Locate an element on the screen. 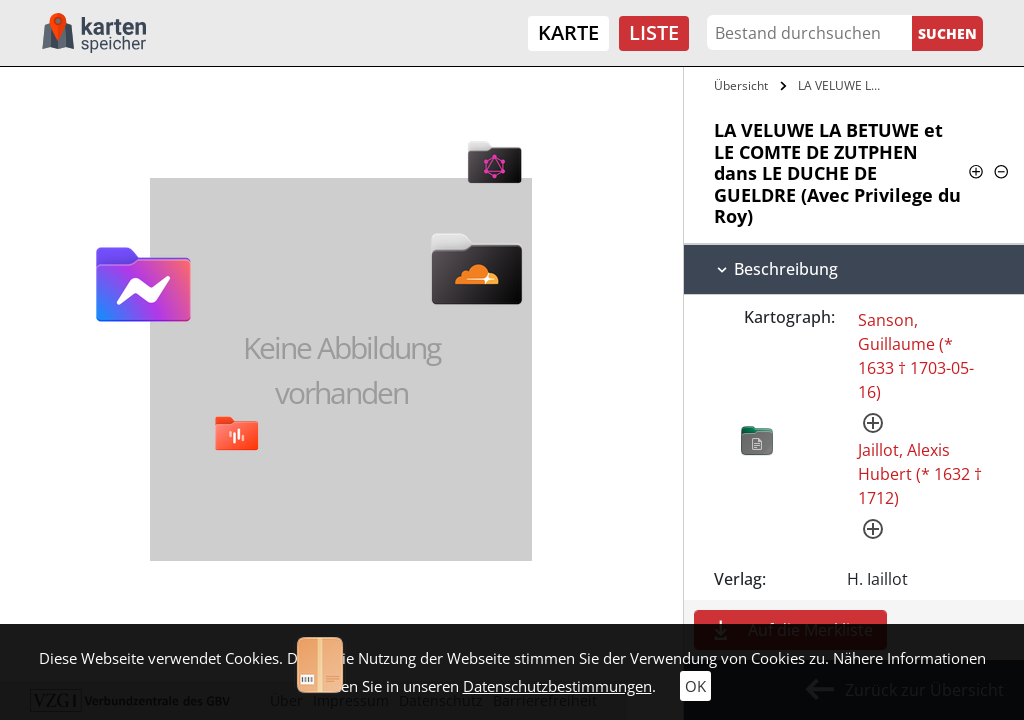 The height and width of the screenshot is (720, 1024). open Wondershare EdrawInfo project files is located at coordinates (236, 434).